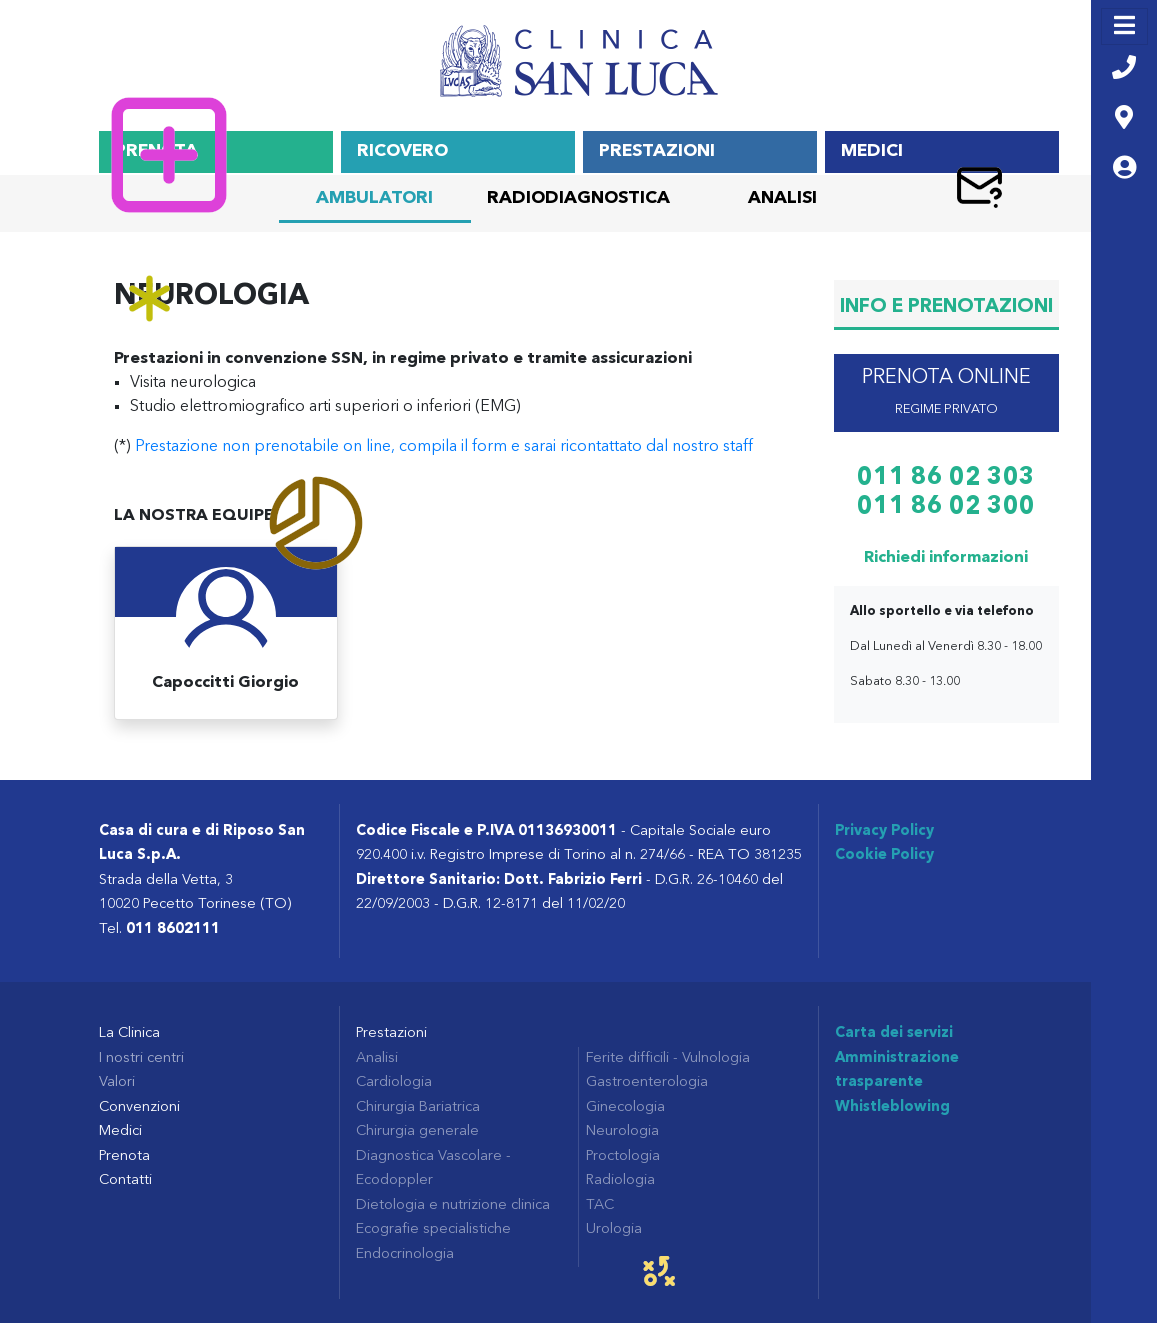 The height and width of the screenshot is (1323, 1157). I want to click on view analytics or statistics breakdown, so click(316, 523).